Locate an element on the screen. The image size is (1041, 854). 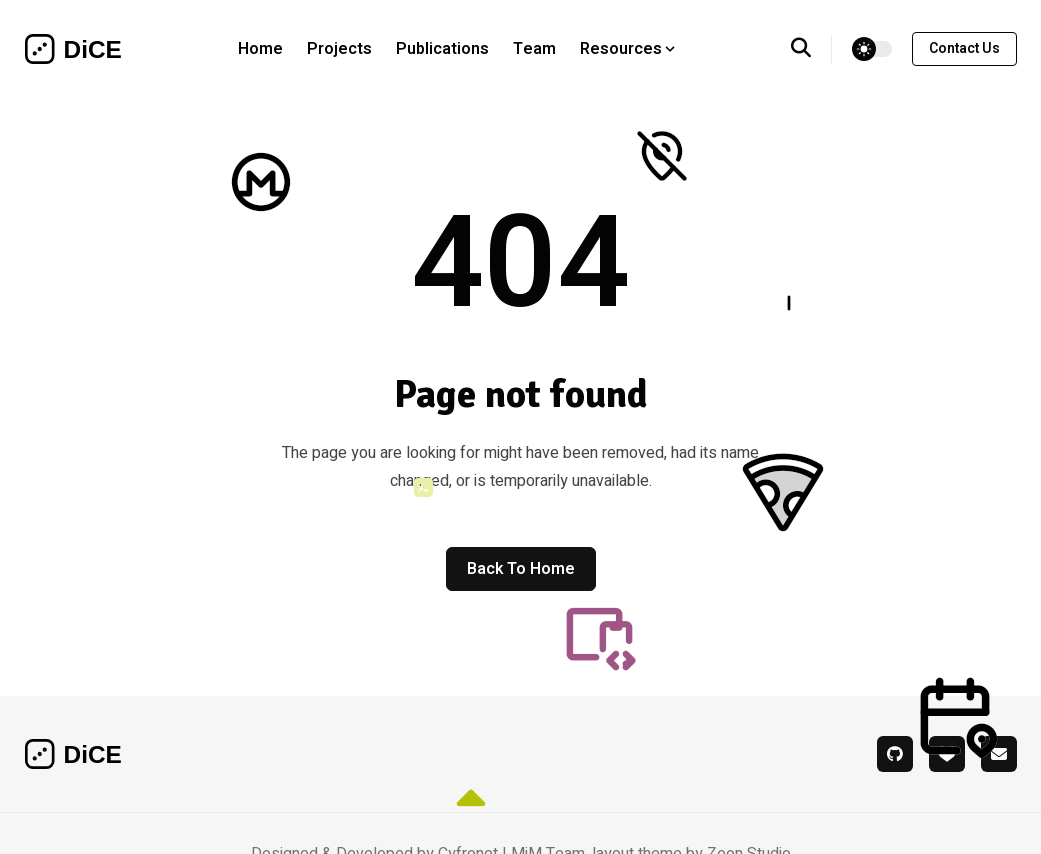
collapse an expanded section is located at coordinates (471, 799).